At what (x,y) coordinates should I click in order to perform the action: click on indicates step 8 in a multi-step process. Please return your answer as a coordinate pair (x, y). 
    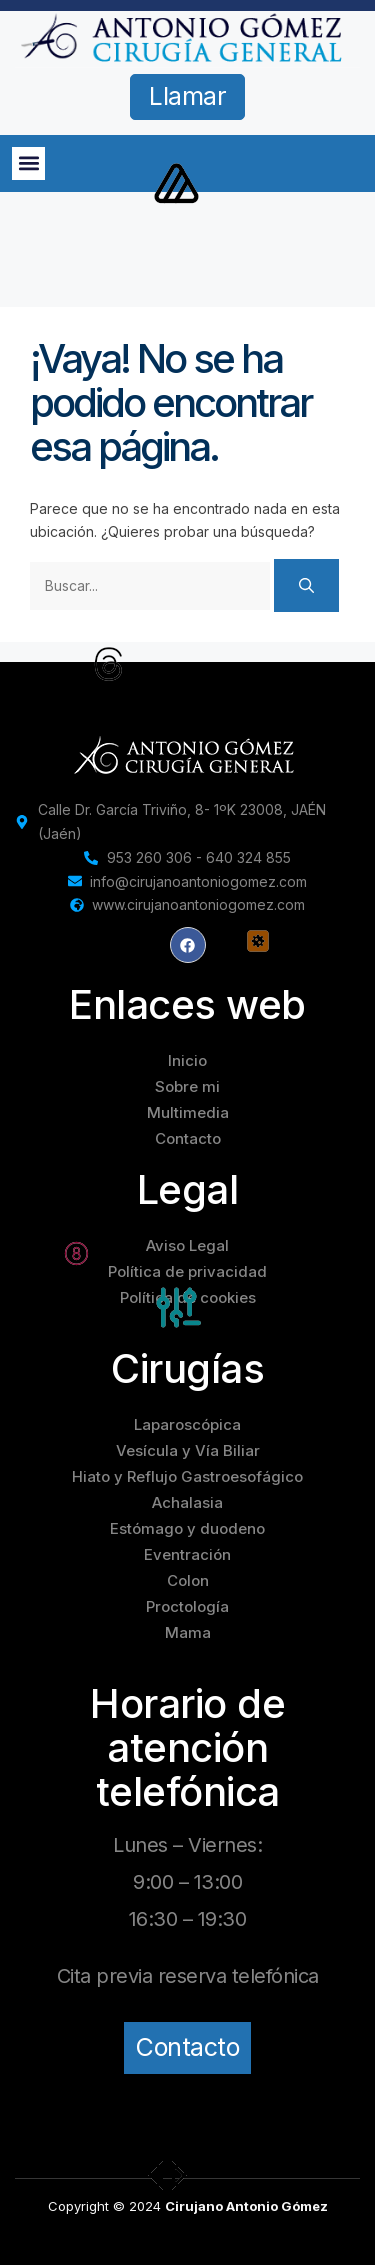
    Looking at the image, I should click on (76, 1253).